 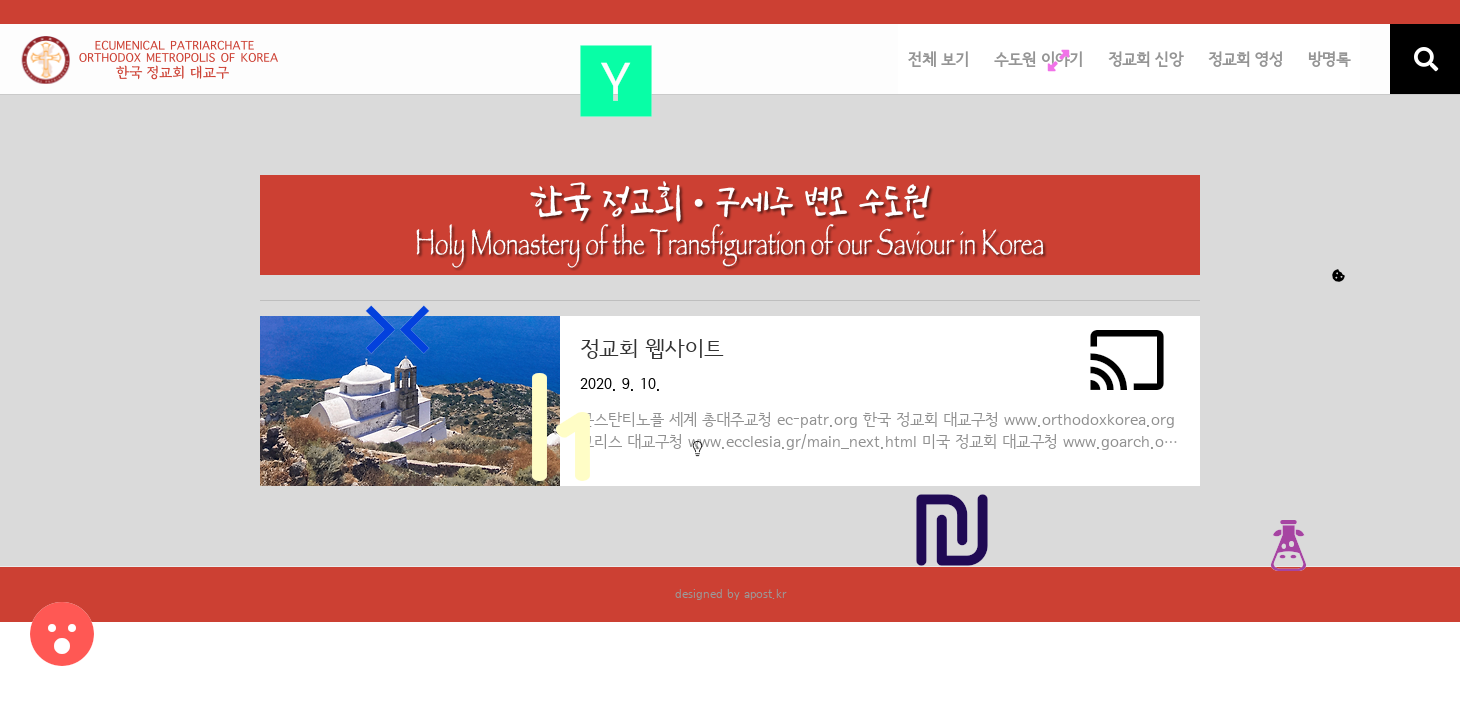 I want to click on expand to fullscreen mode, so click(x=1058, y=60).